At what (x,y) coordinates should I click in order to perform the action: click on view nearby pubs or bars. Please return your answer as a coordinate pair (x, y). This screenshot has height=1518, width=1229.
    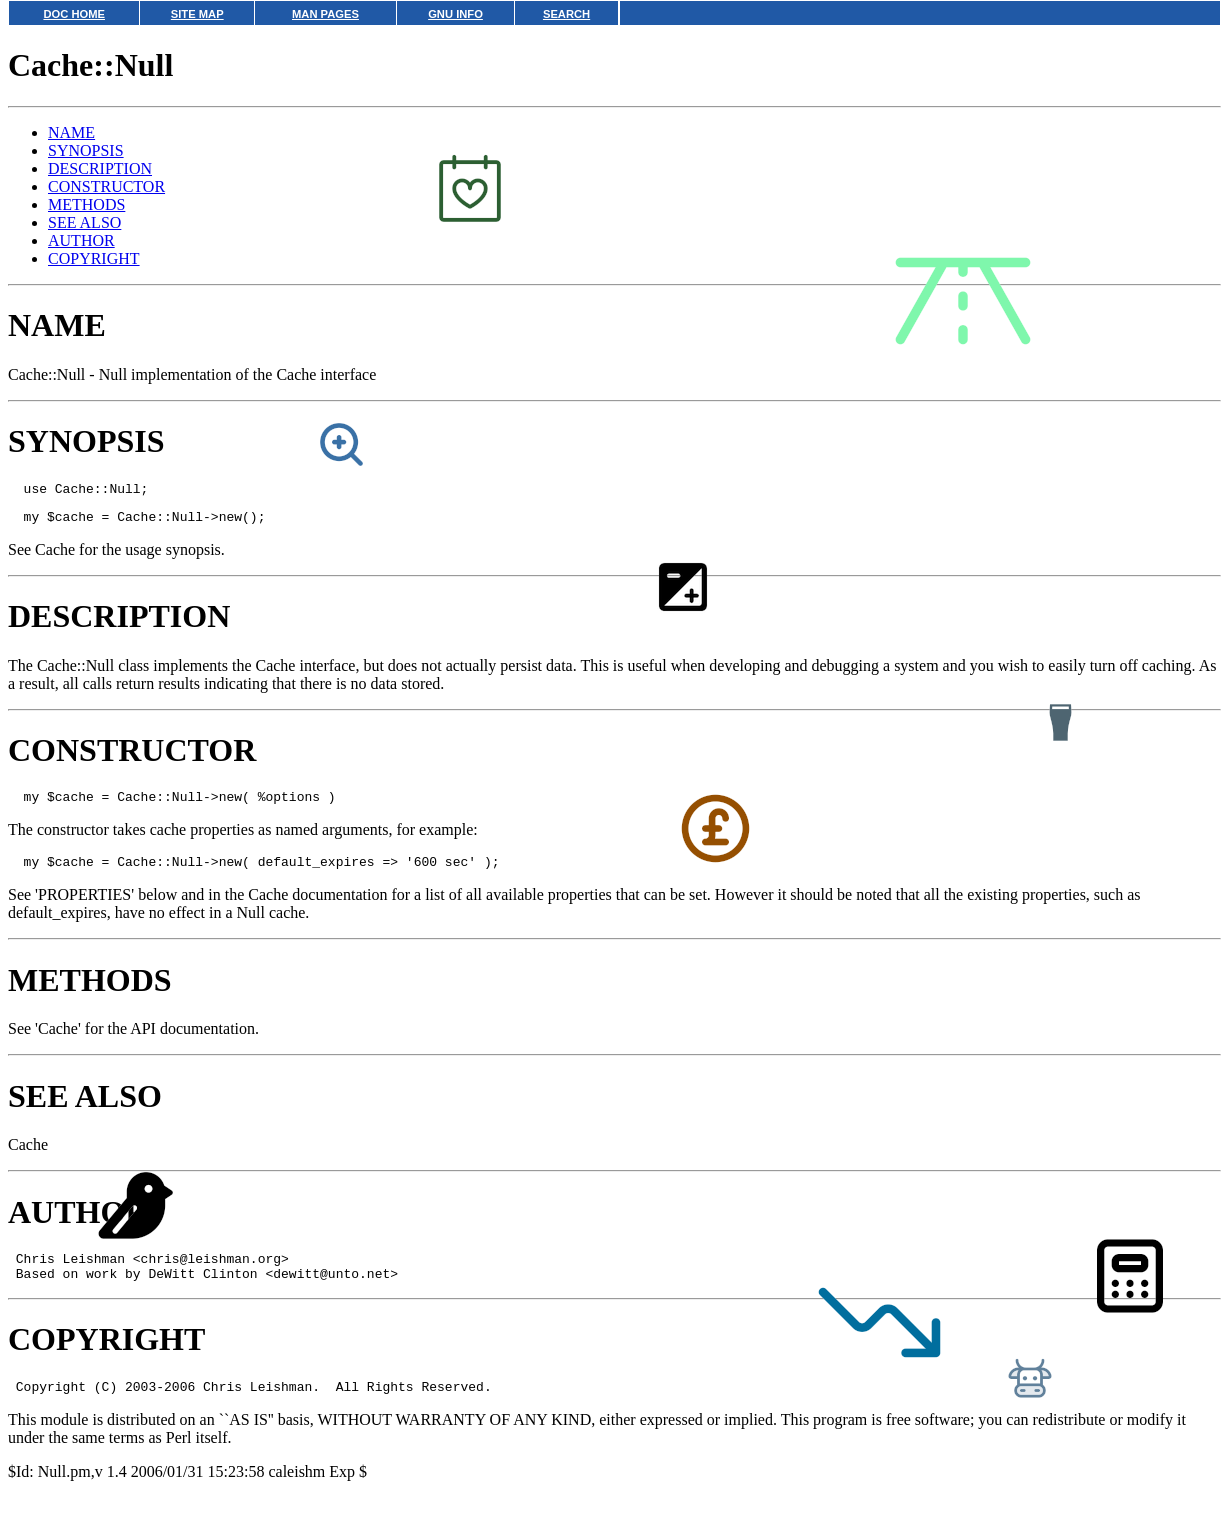
    Looking at the image, I should click on (1060, 722).